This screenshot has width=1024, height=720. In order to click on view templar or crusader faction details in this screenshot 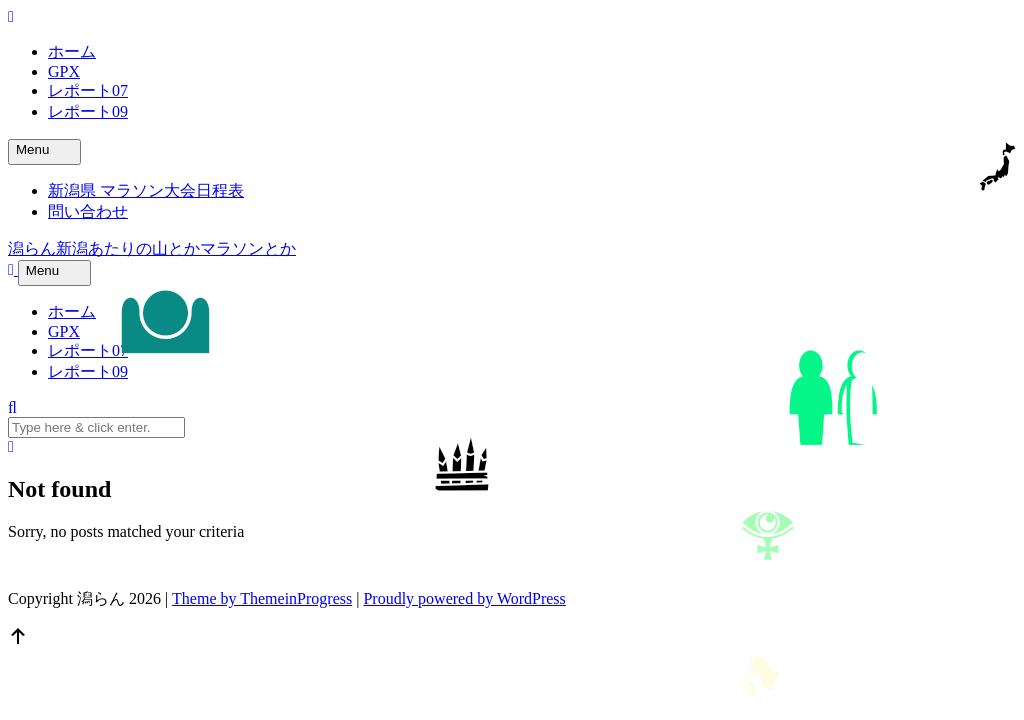, I will do `click(768, 533)`.